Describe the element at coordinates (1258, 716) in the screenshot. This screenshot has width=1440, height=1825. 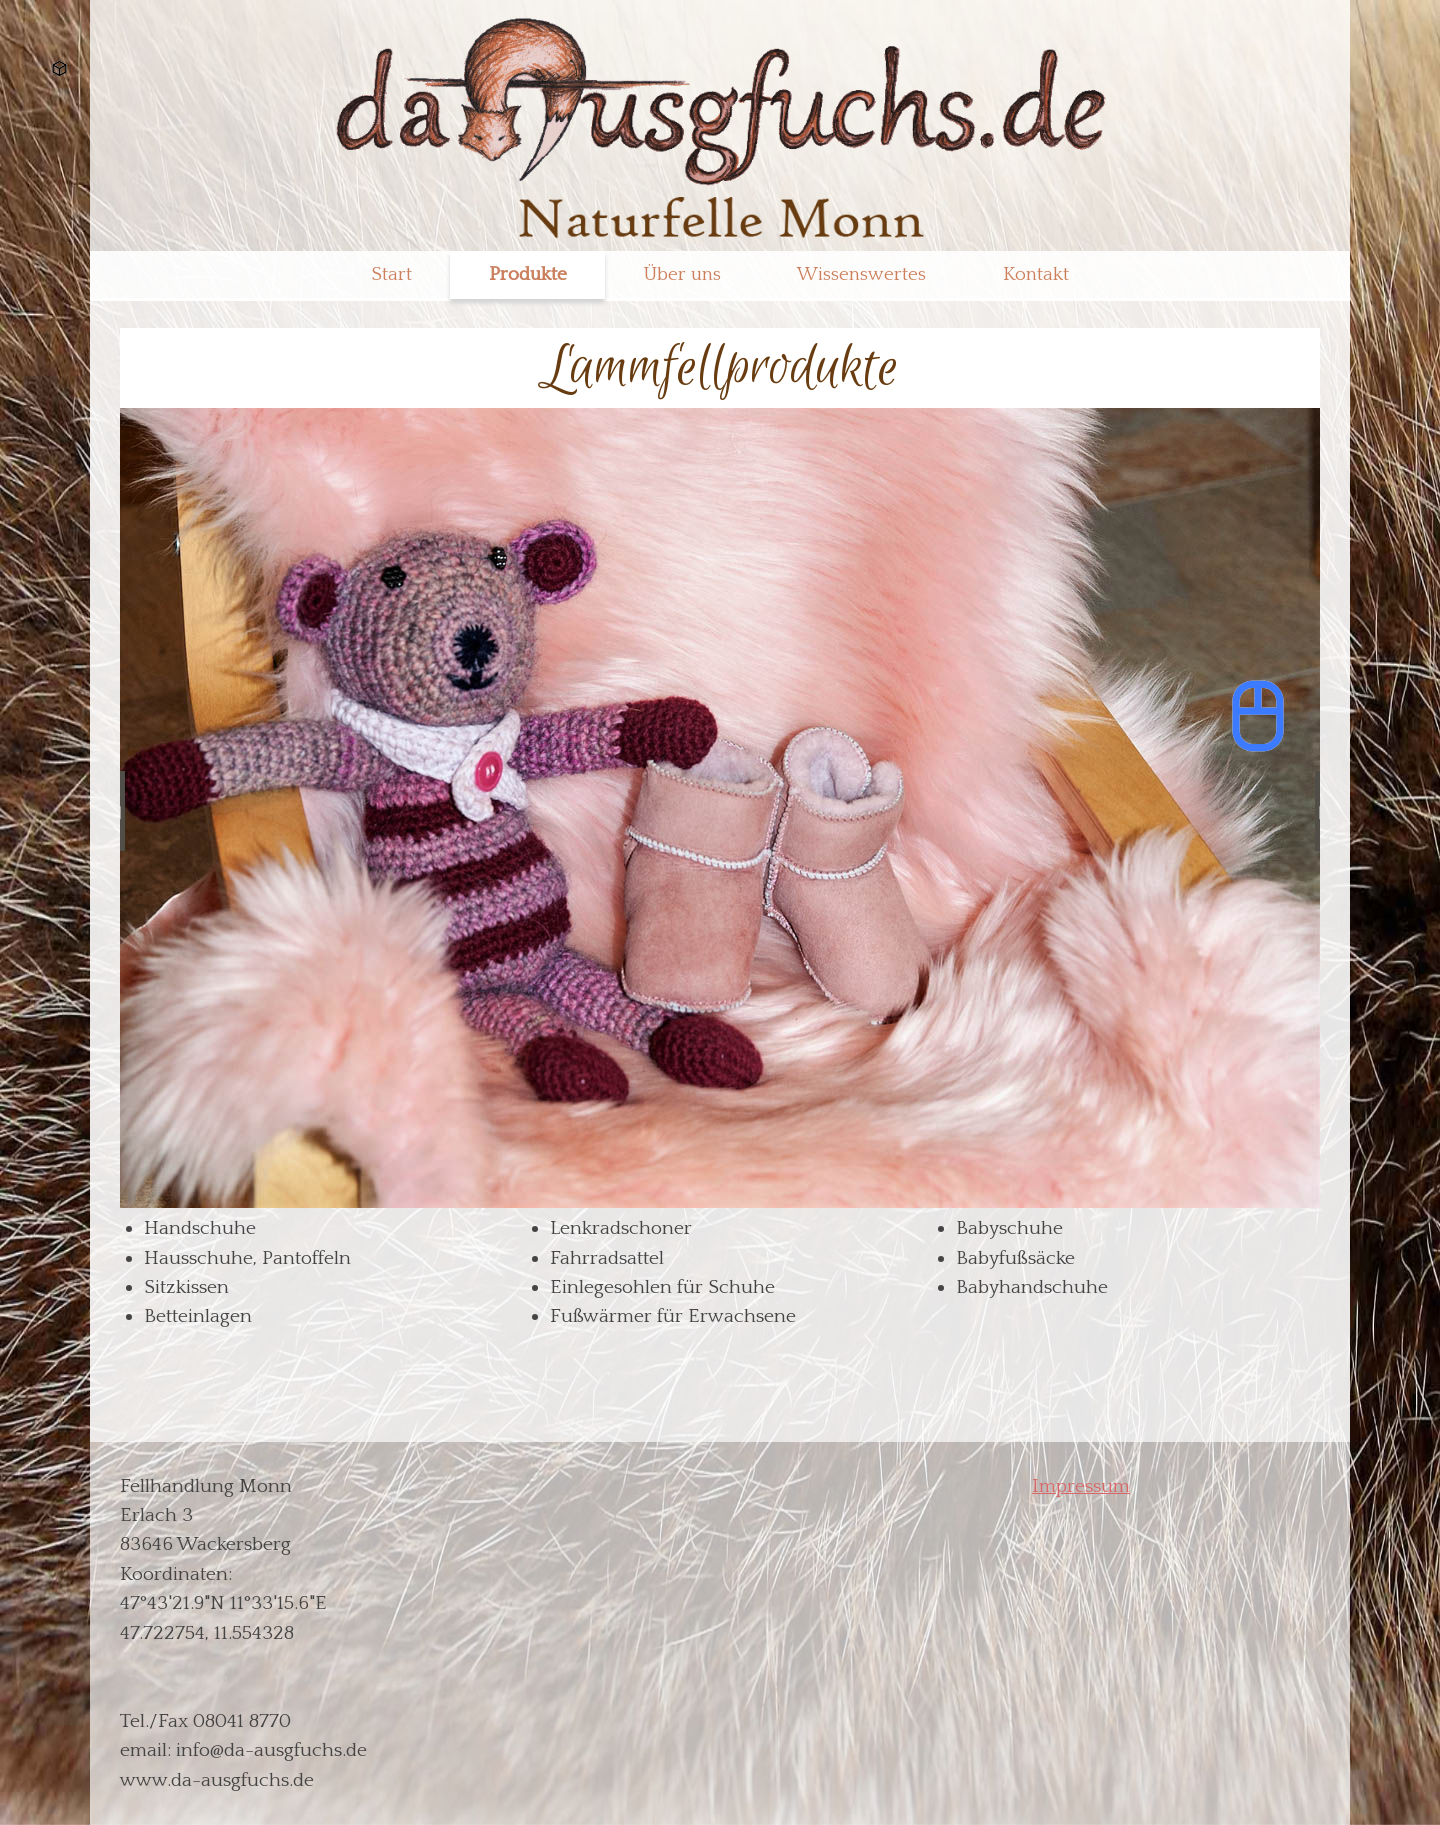
I see `indicates mouse input device connected` at that location.